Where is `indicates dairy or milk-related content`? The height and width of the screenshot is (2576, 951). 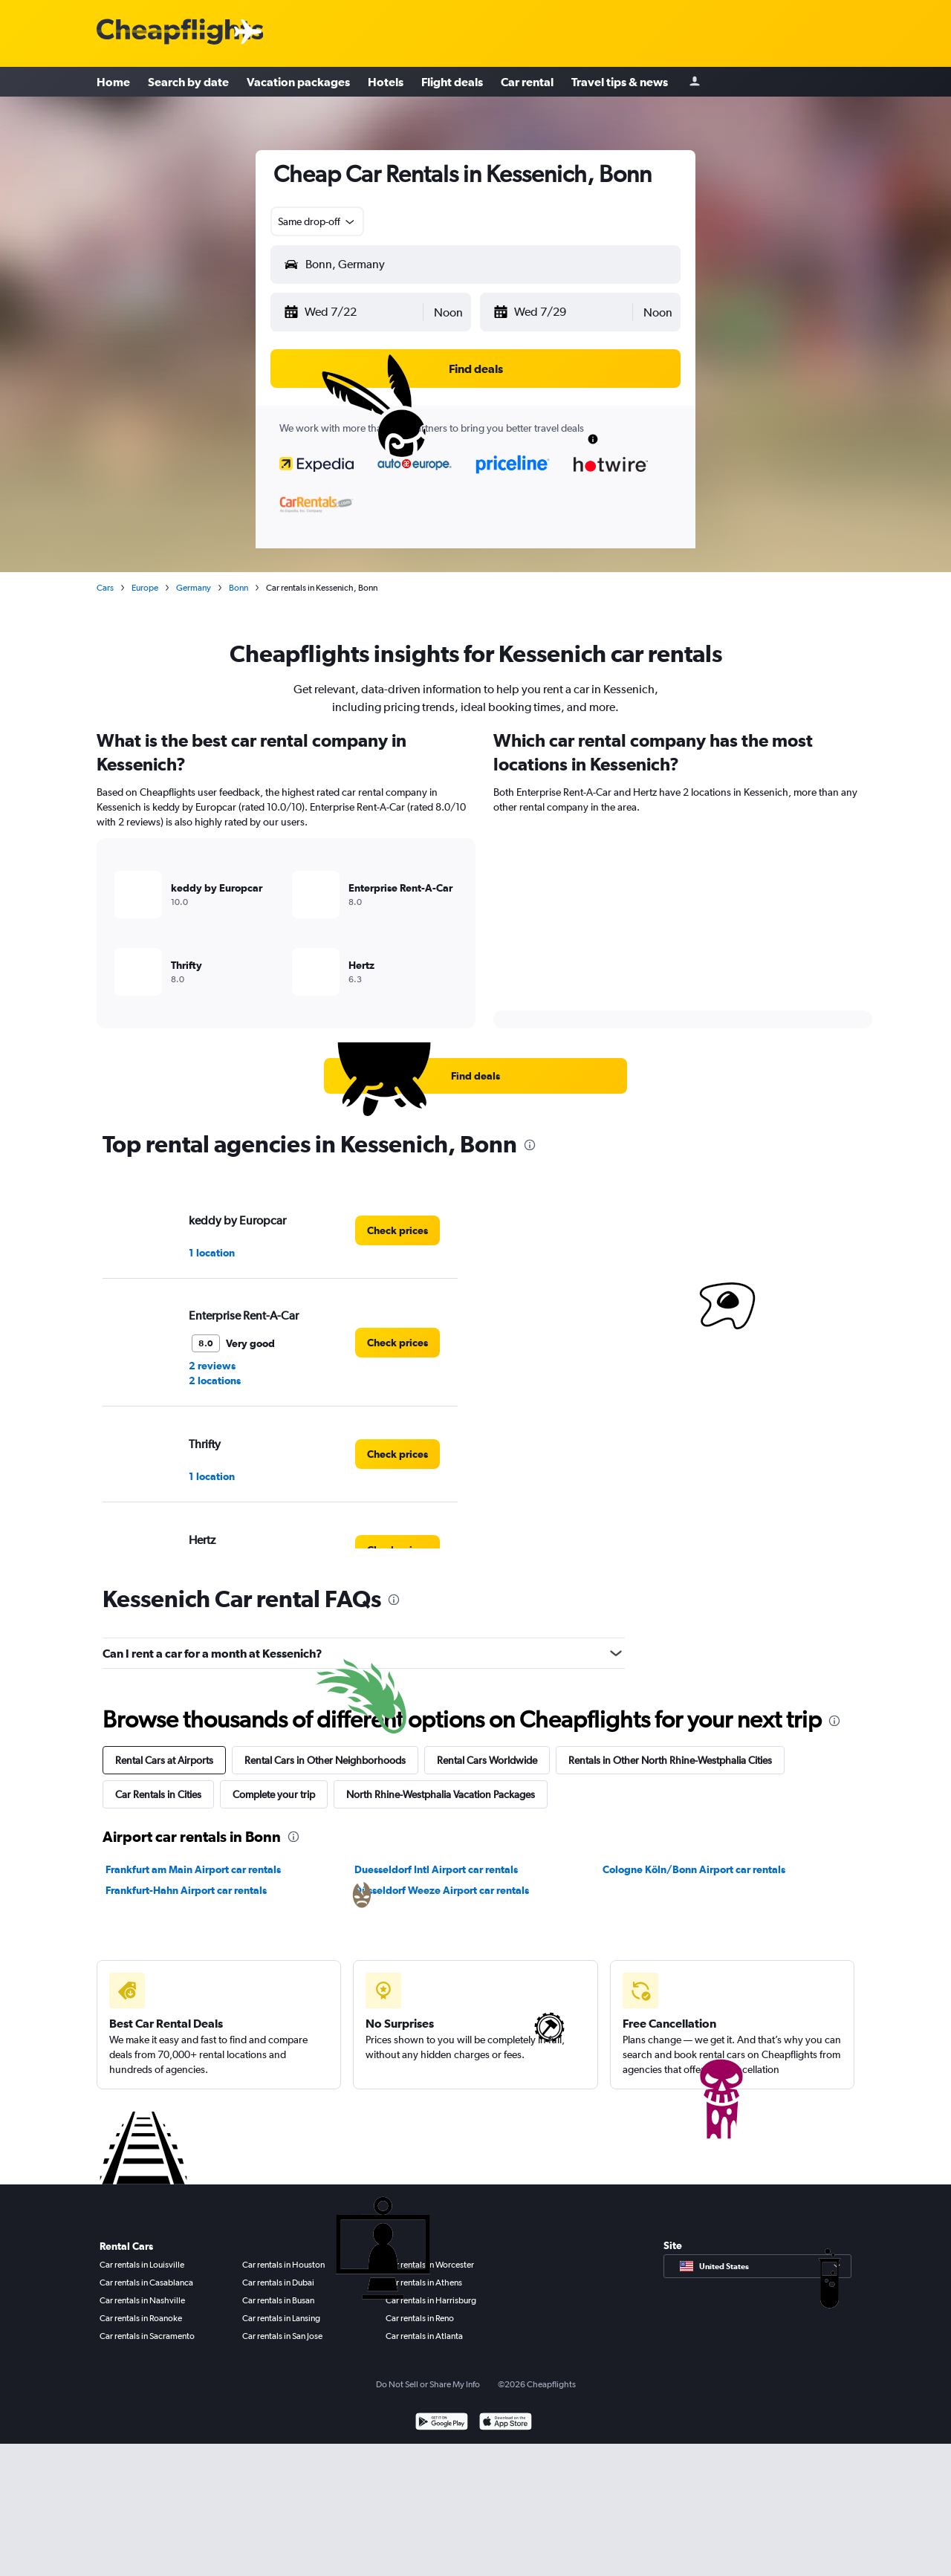 indicates dairy or milk-related content is located at coordinates (384, 1089).